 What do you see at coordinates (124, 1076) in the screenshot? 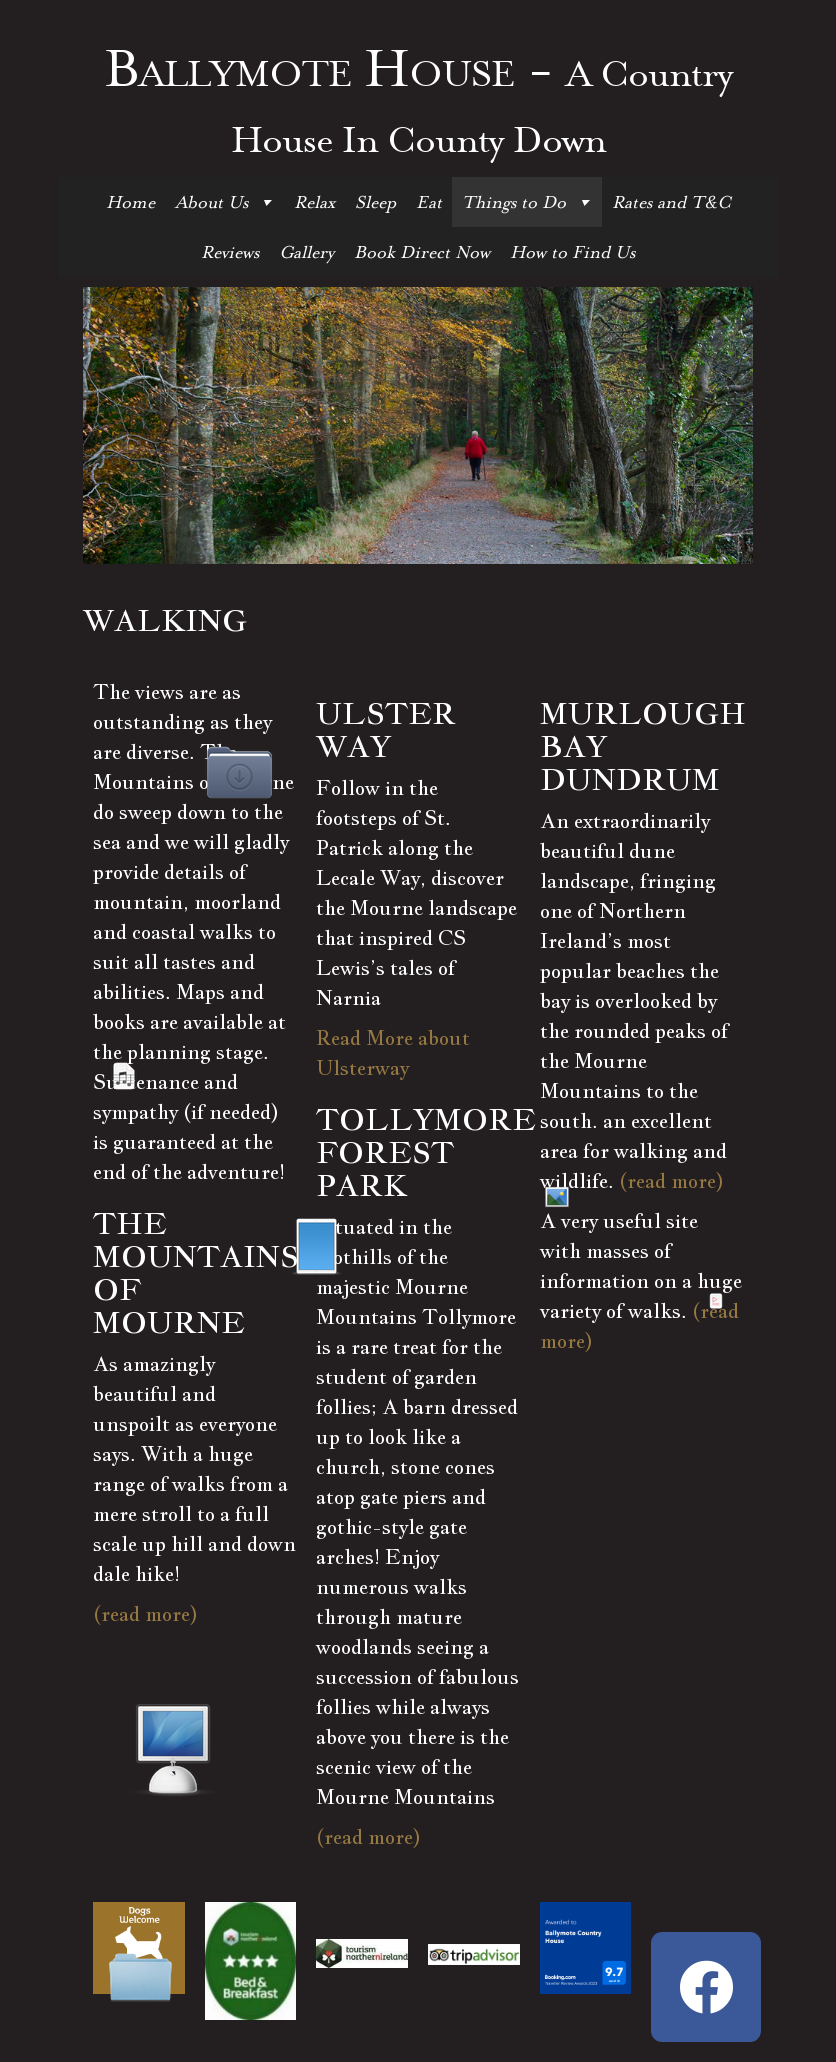
I see `open a lilypond music notation file` at bounding box center [124, 1076].